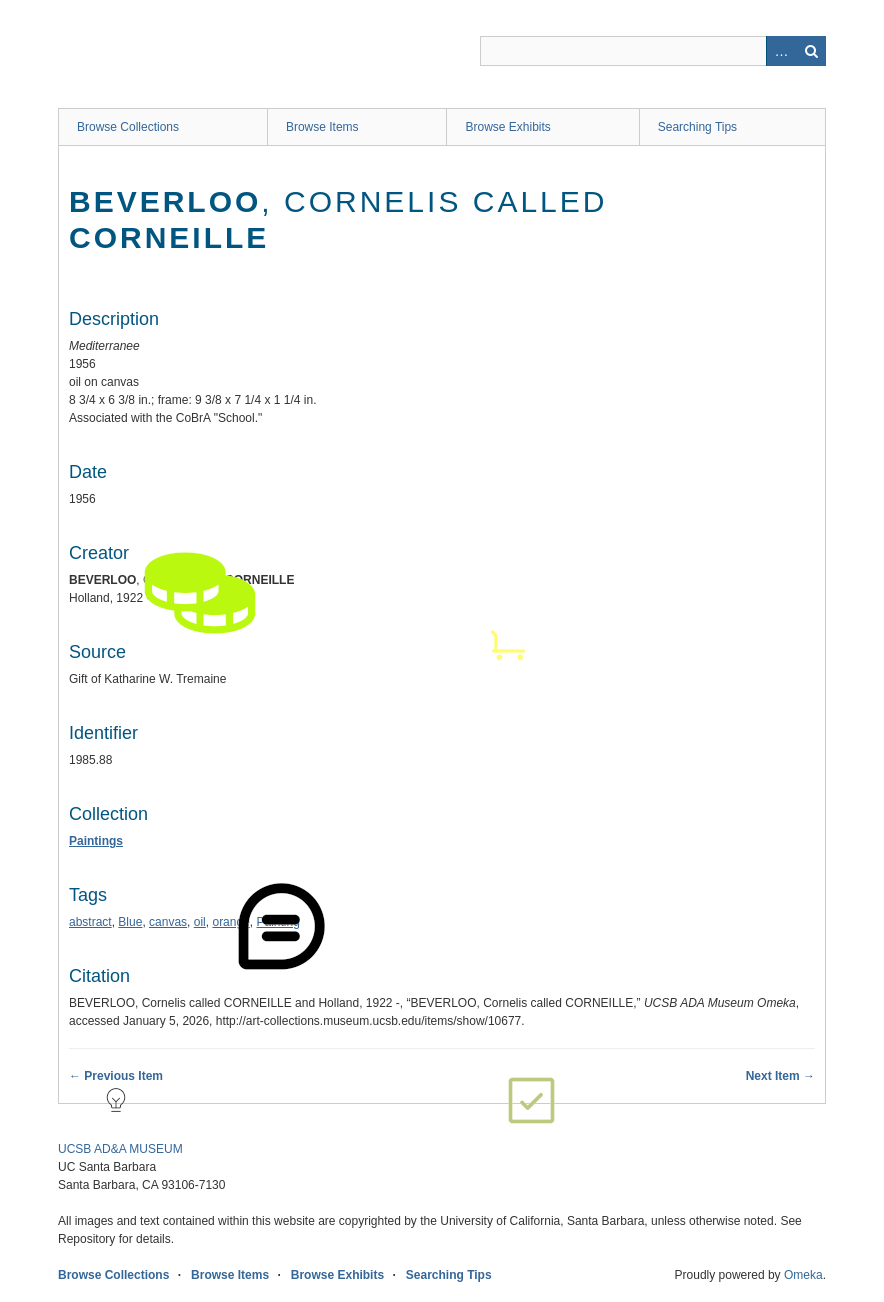 The width and height of the screenshot is (884, 1302). I want to click on open chat or messaging, so click(280, 928).